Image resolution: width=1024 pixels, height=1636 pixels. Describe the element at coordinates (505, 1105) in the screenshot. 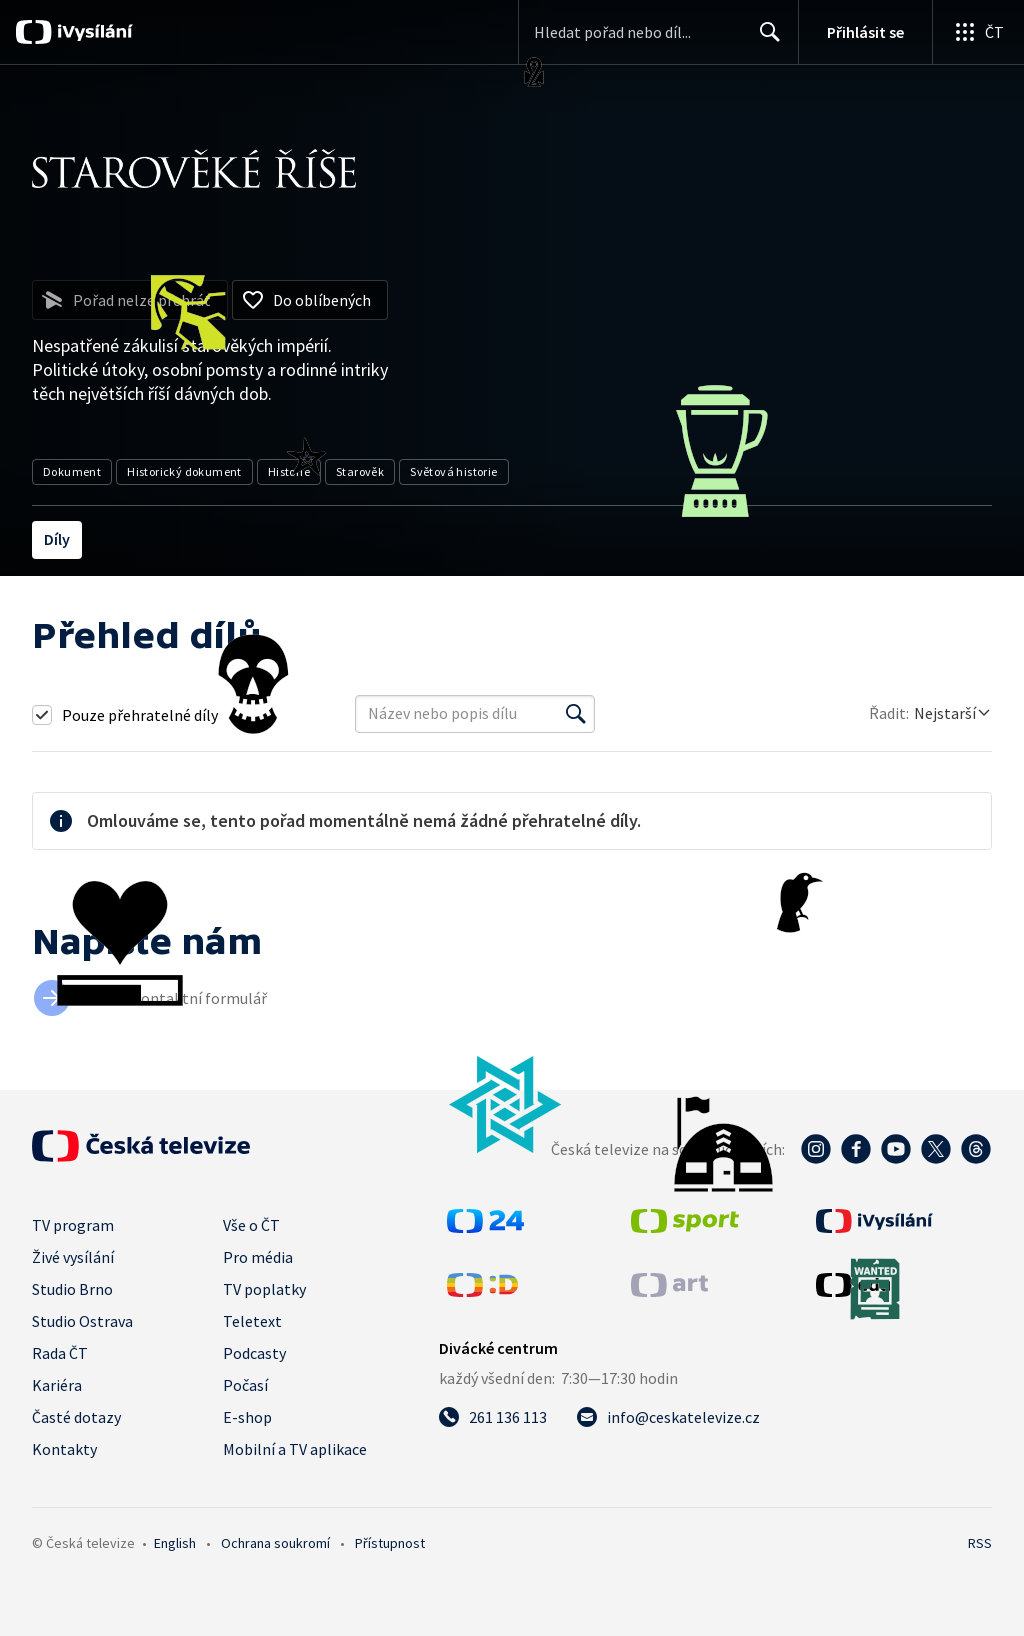

I see `decorative geometric star emblem or badge` at that location.